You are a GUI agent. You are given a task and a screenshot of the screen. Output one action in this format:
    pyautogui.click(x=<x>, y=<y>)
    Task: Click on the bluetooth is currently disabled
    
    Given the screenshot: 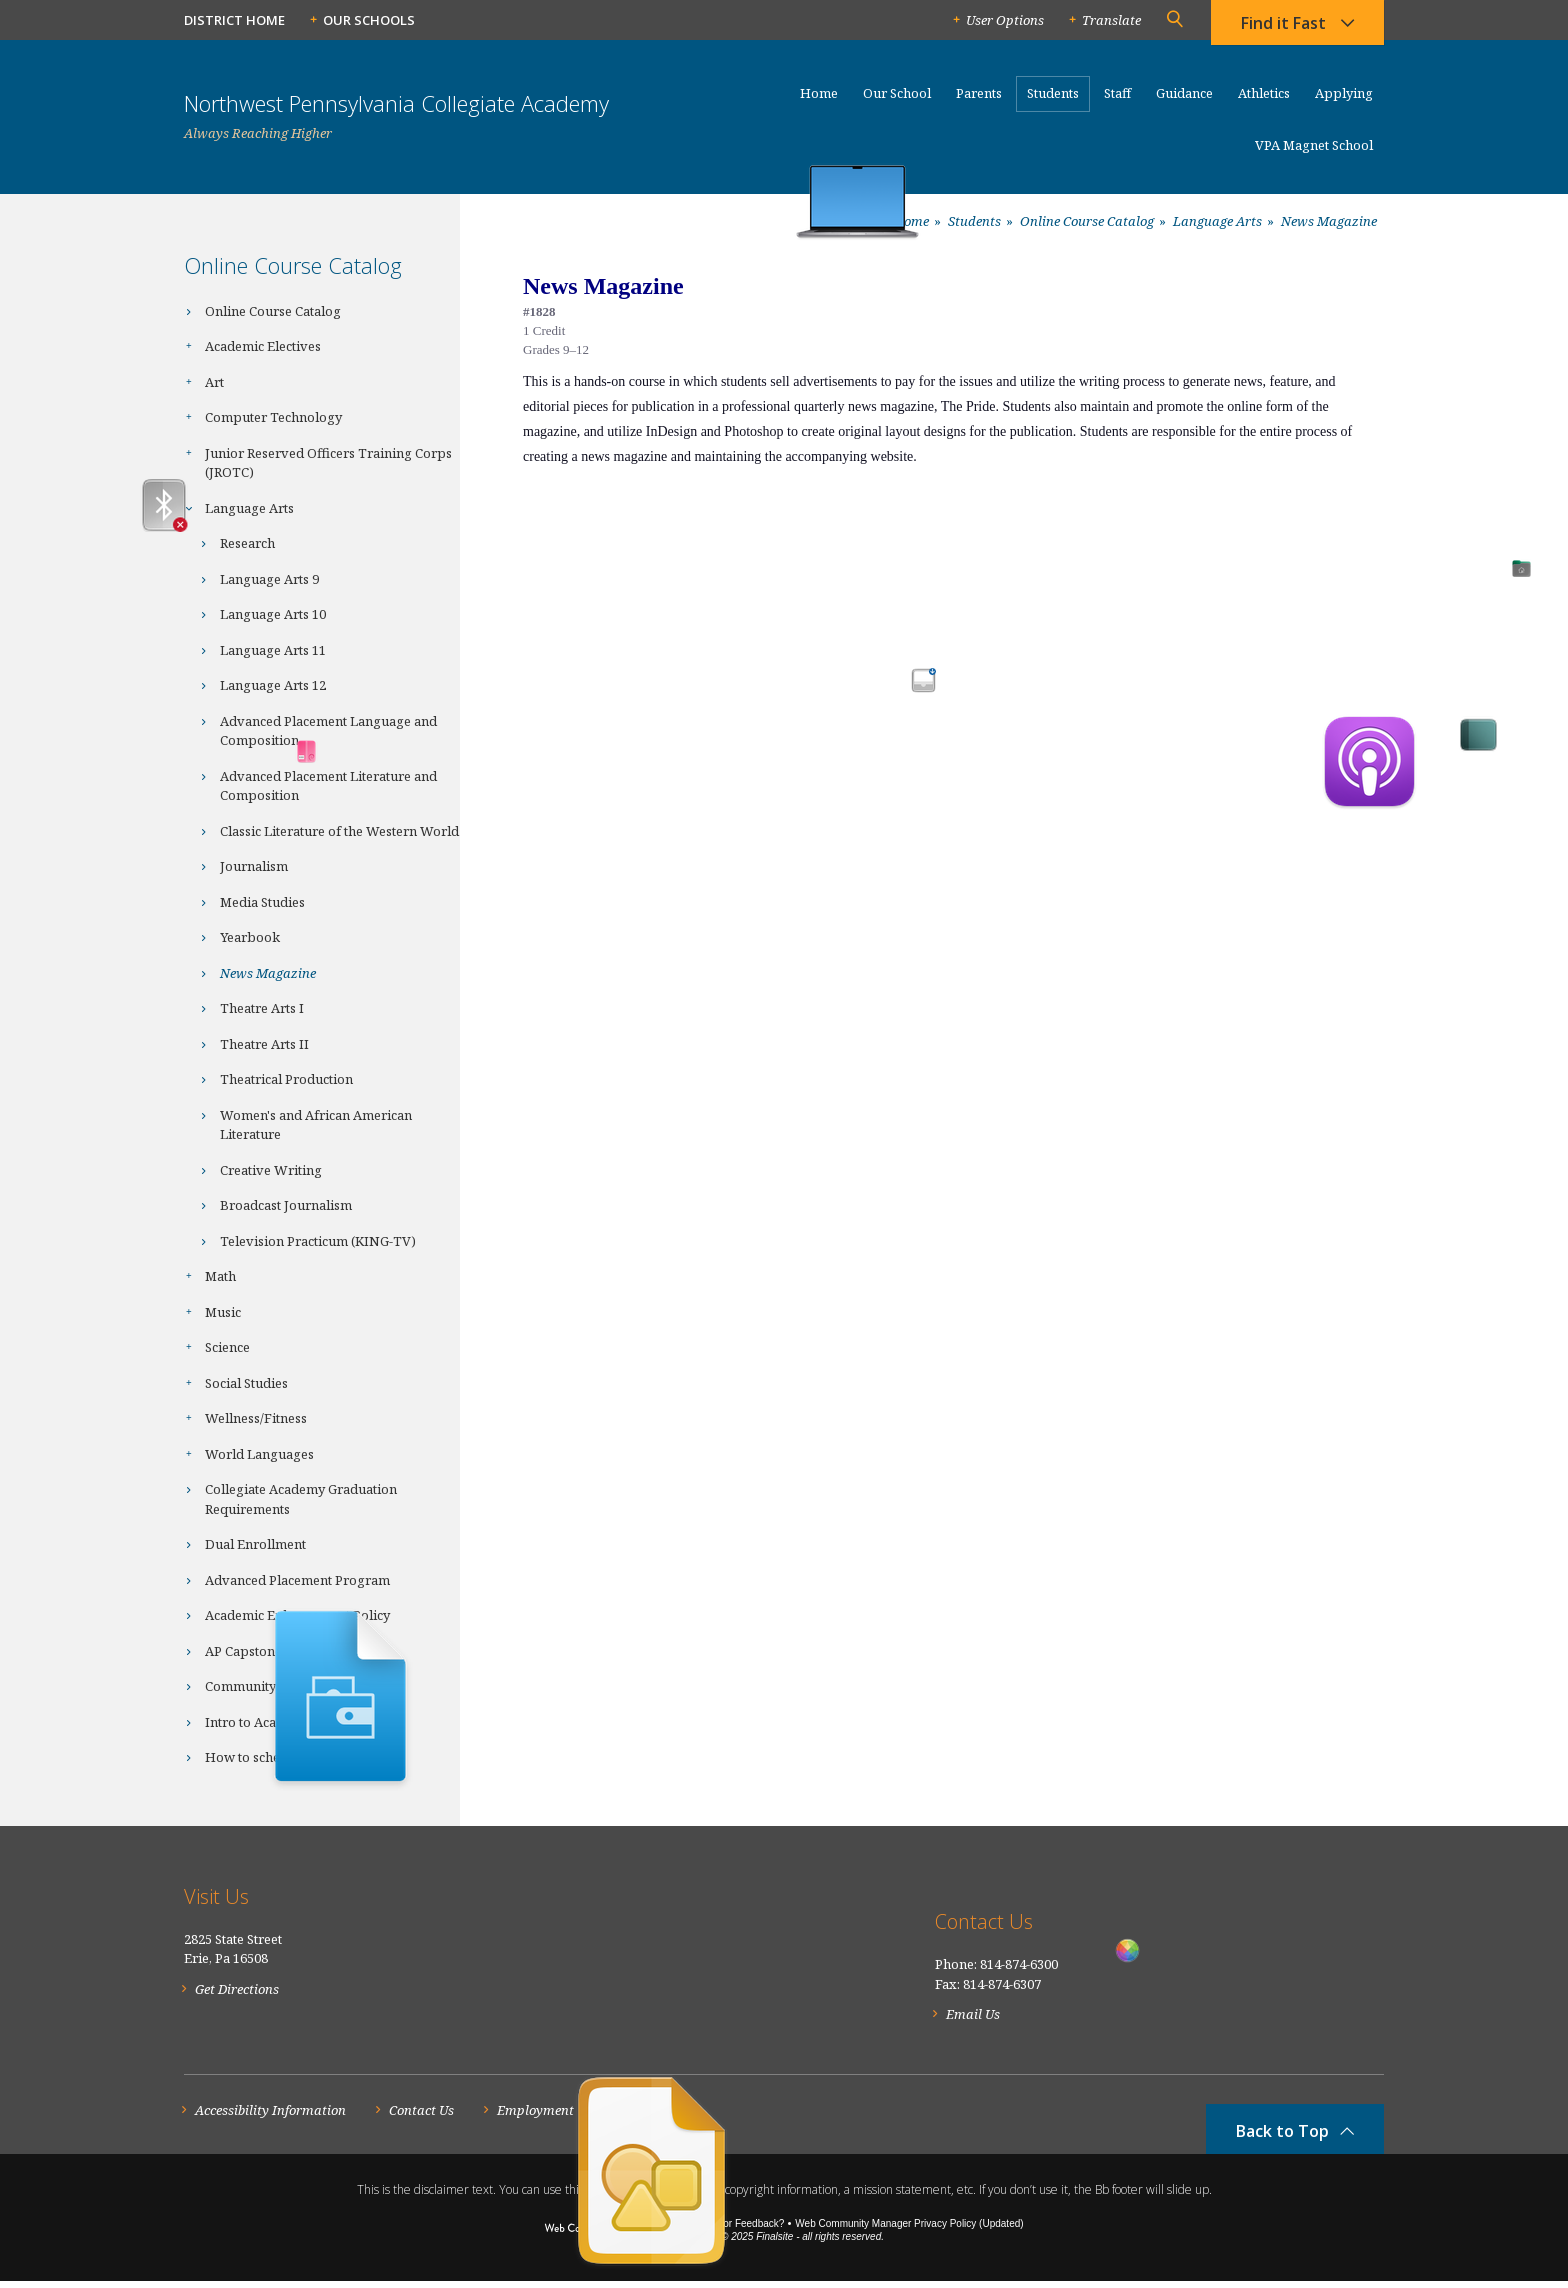 What is the action you would take?
    pyautogui.click(x=164, y=505)
    